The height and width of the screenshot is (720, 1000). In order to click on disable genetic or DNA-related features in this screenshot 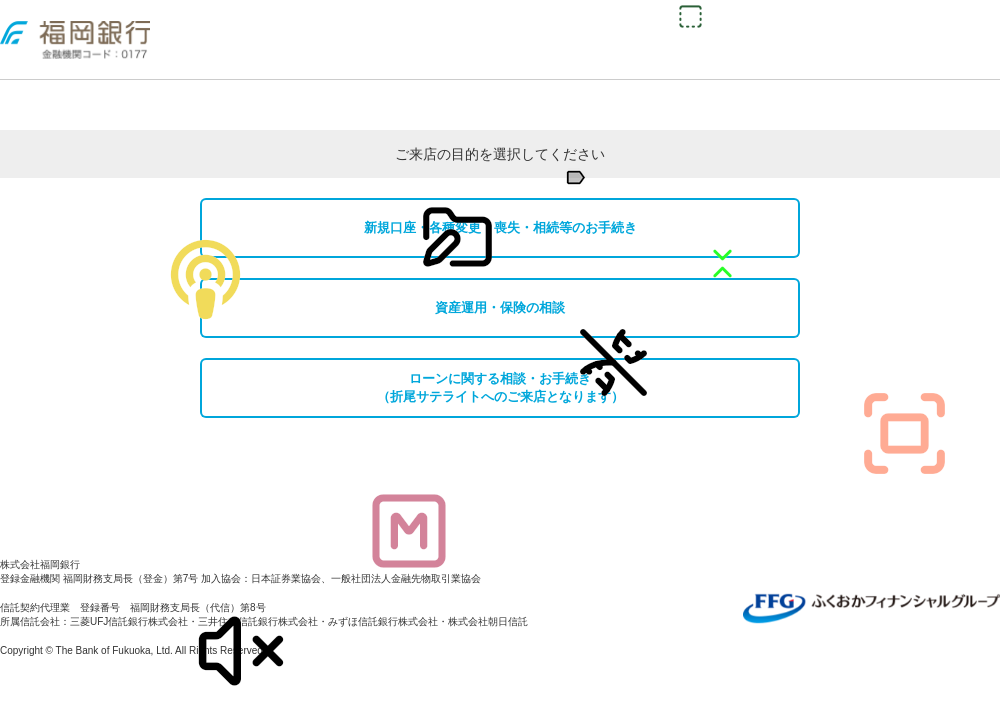, I will do `click(613, 362)`.